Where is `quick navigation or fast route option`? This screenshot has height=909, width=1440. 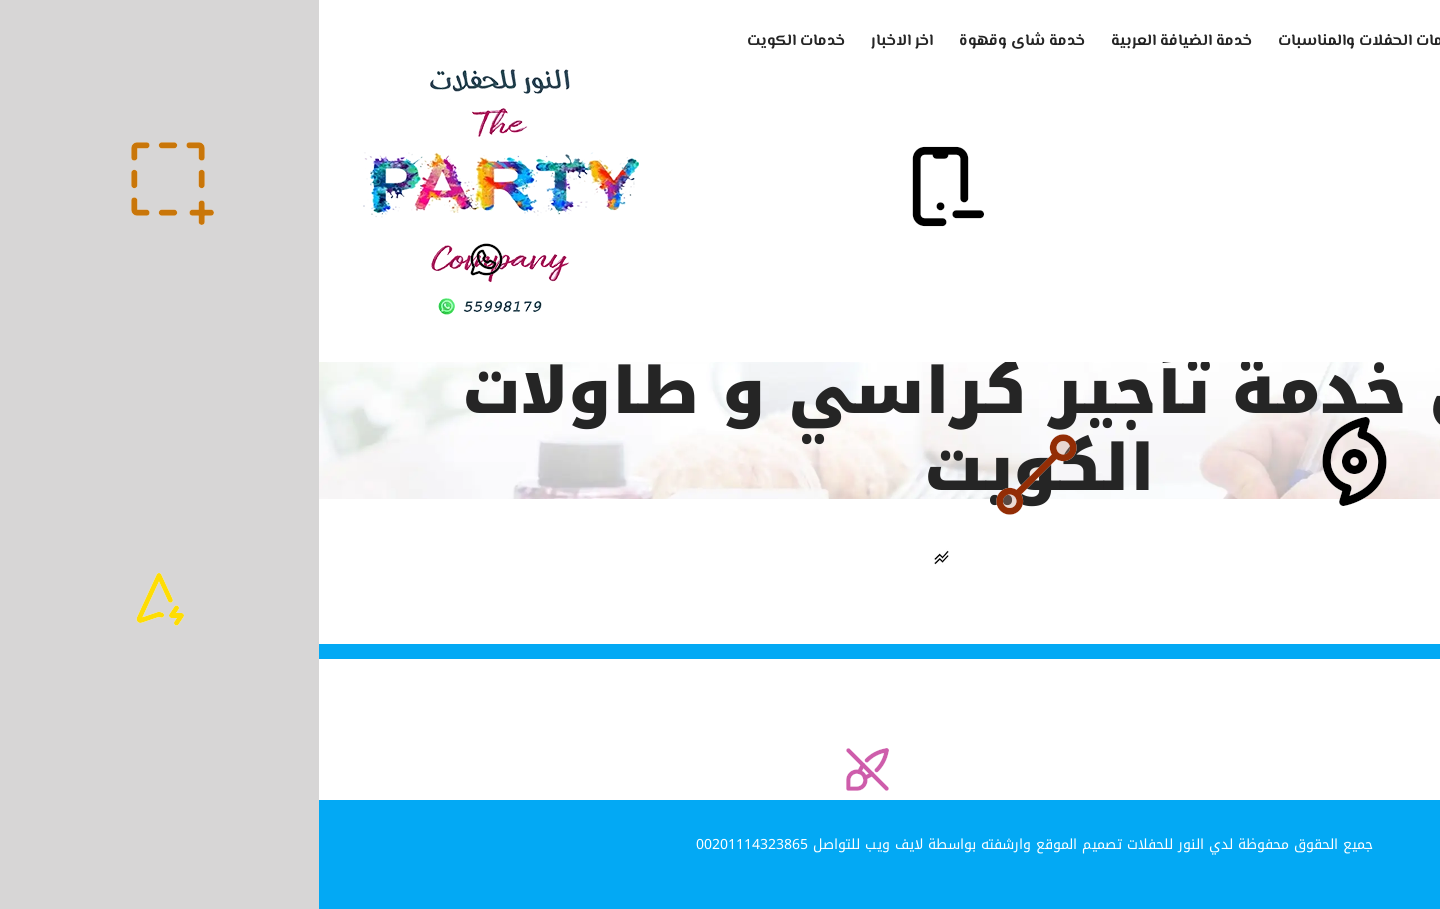
quick navigation or fast route option is located at coordinates (159, 598).